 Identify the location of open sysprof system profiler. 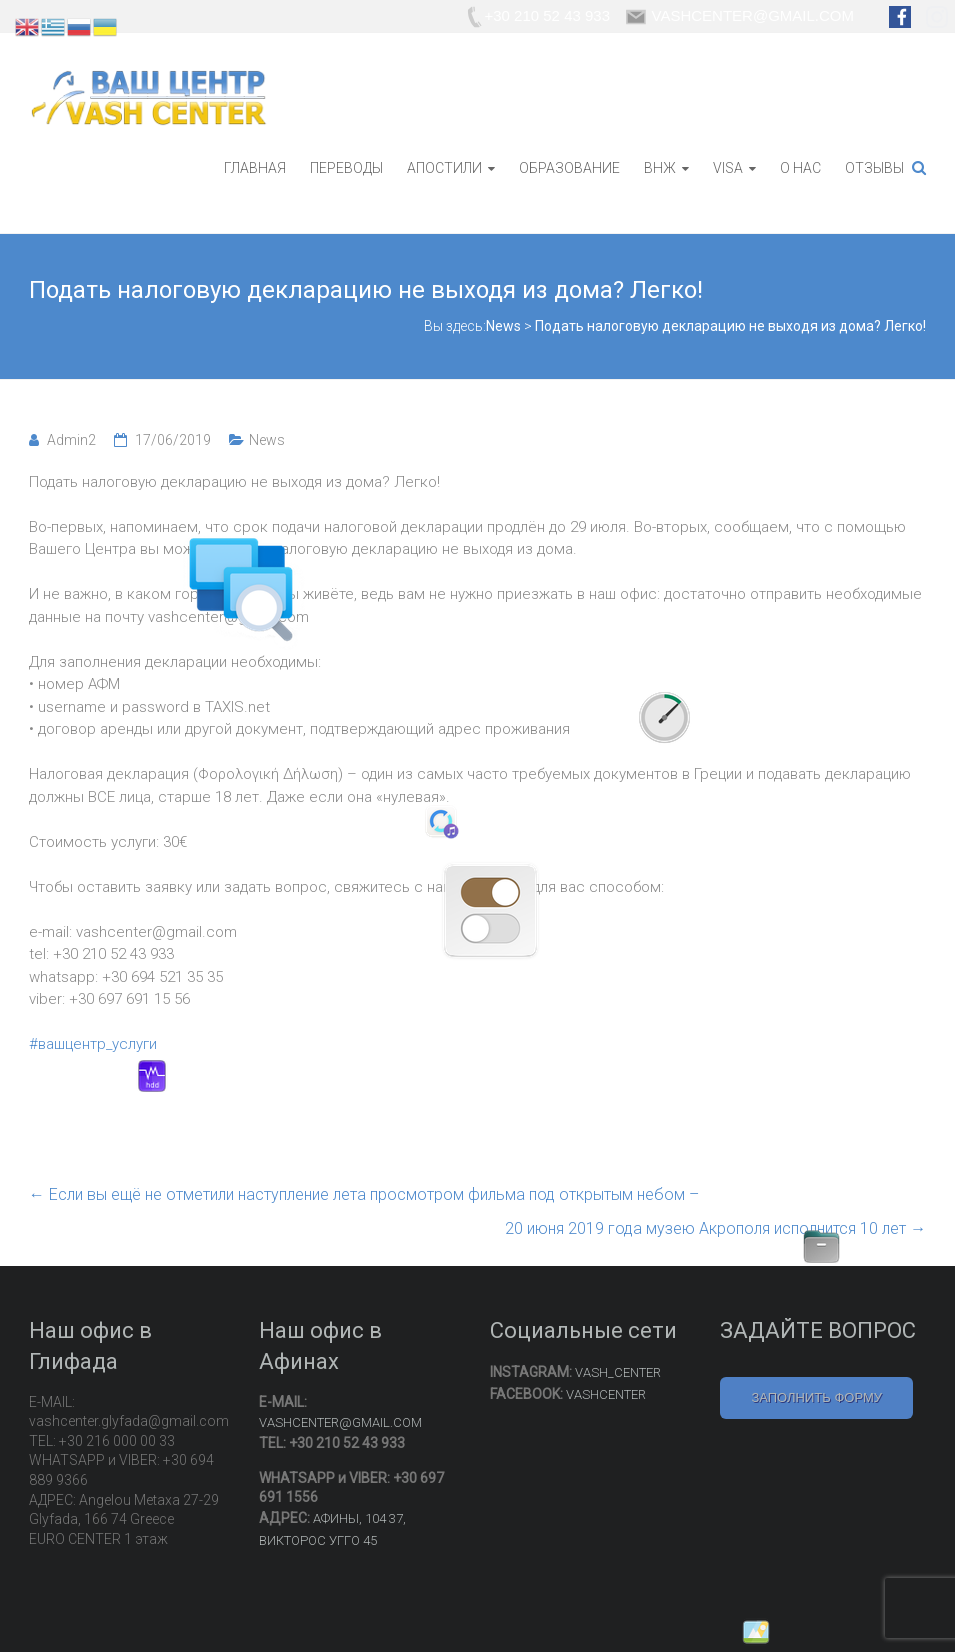
(664, 717).